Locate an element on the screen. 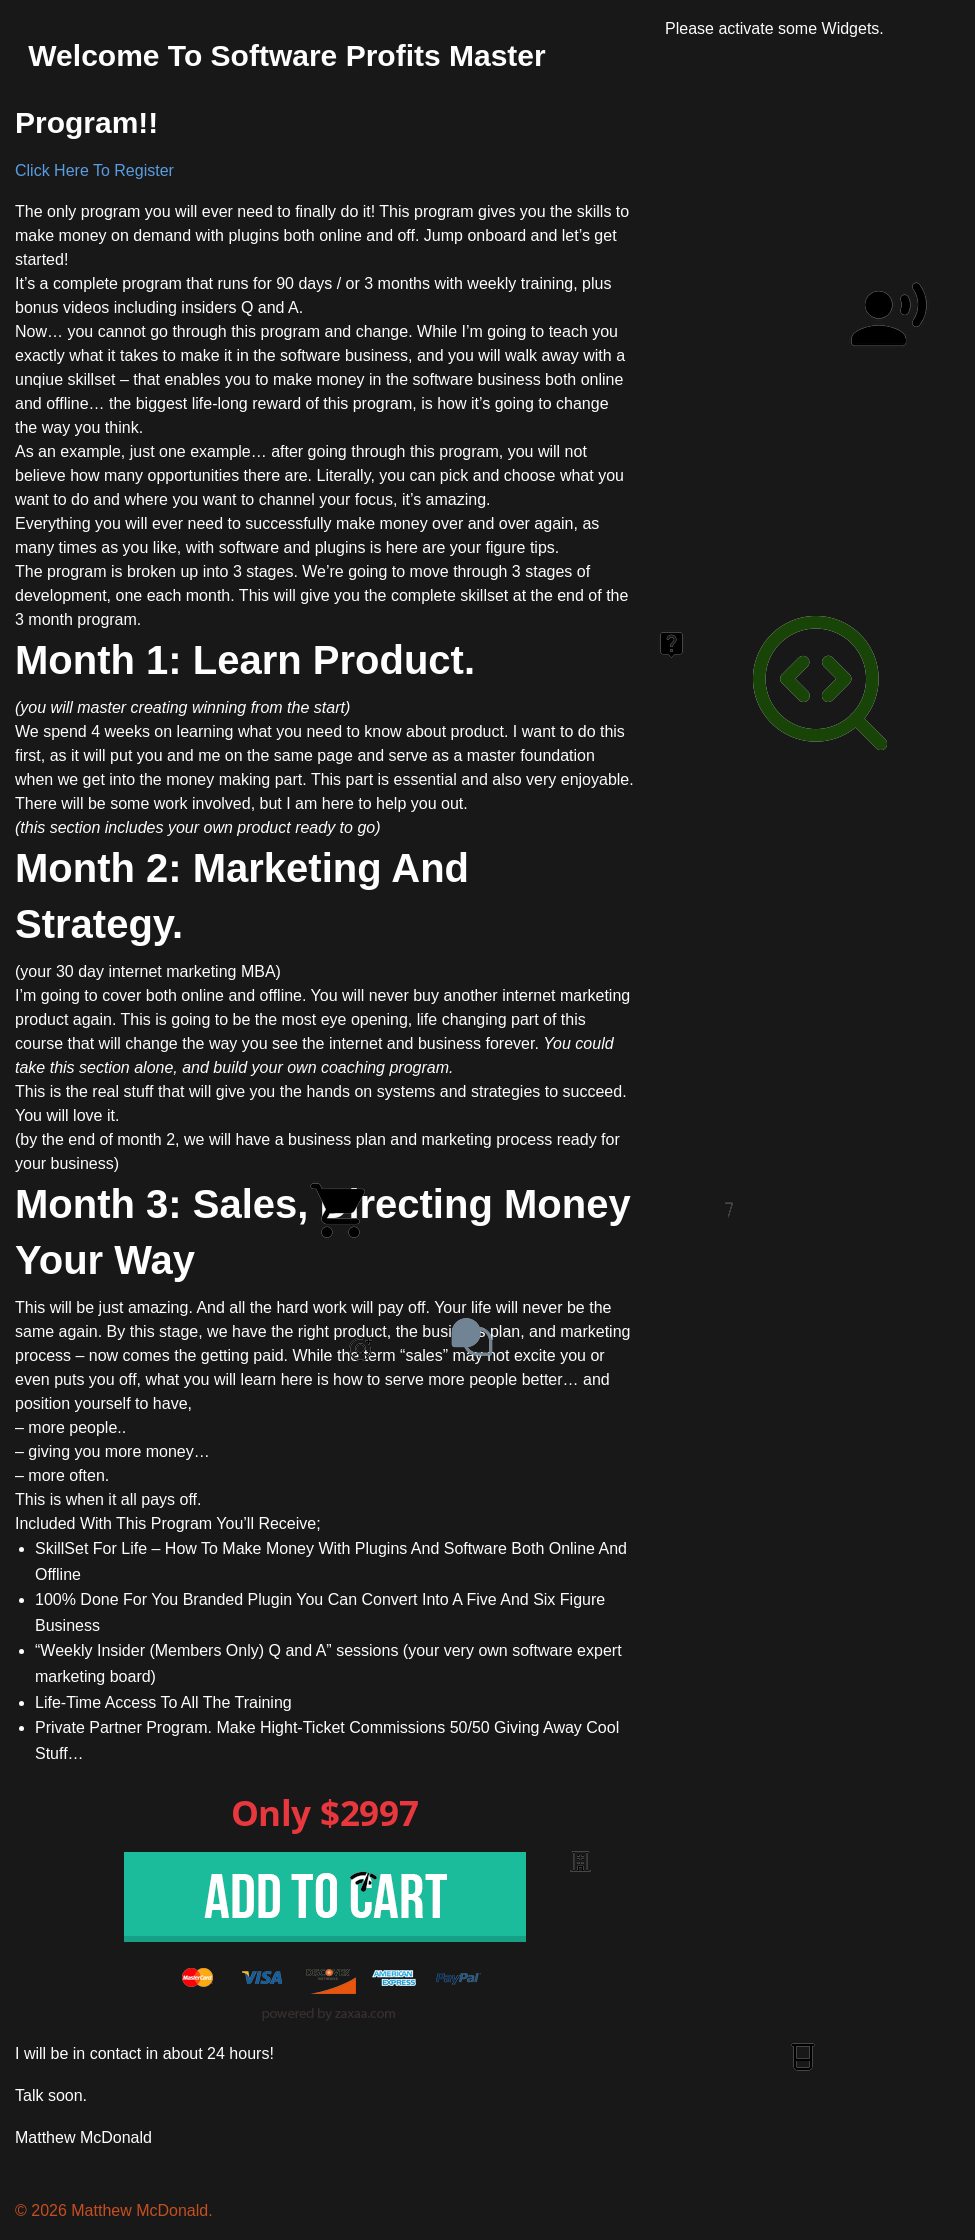  add a new user or contact is located at coordinates (360, 1349).